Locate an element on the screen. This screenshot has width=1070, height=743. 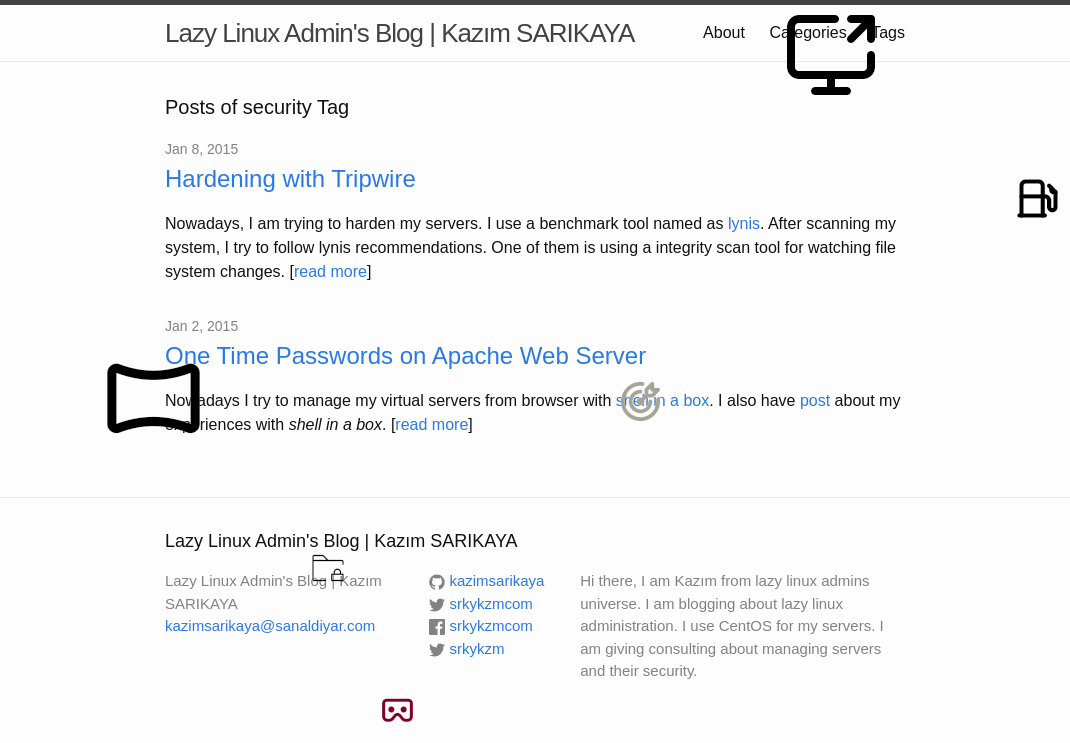
find nearby gas stations is located at coordinates (1038, 198).